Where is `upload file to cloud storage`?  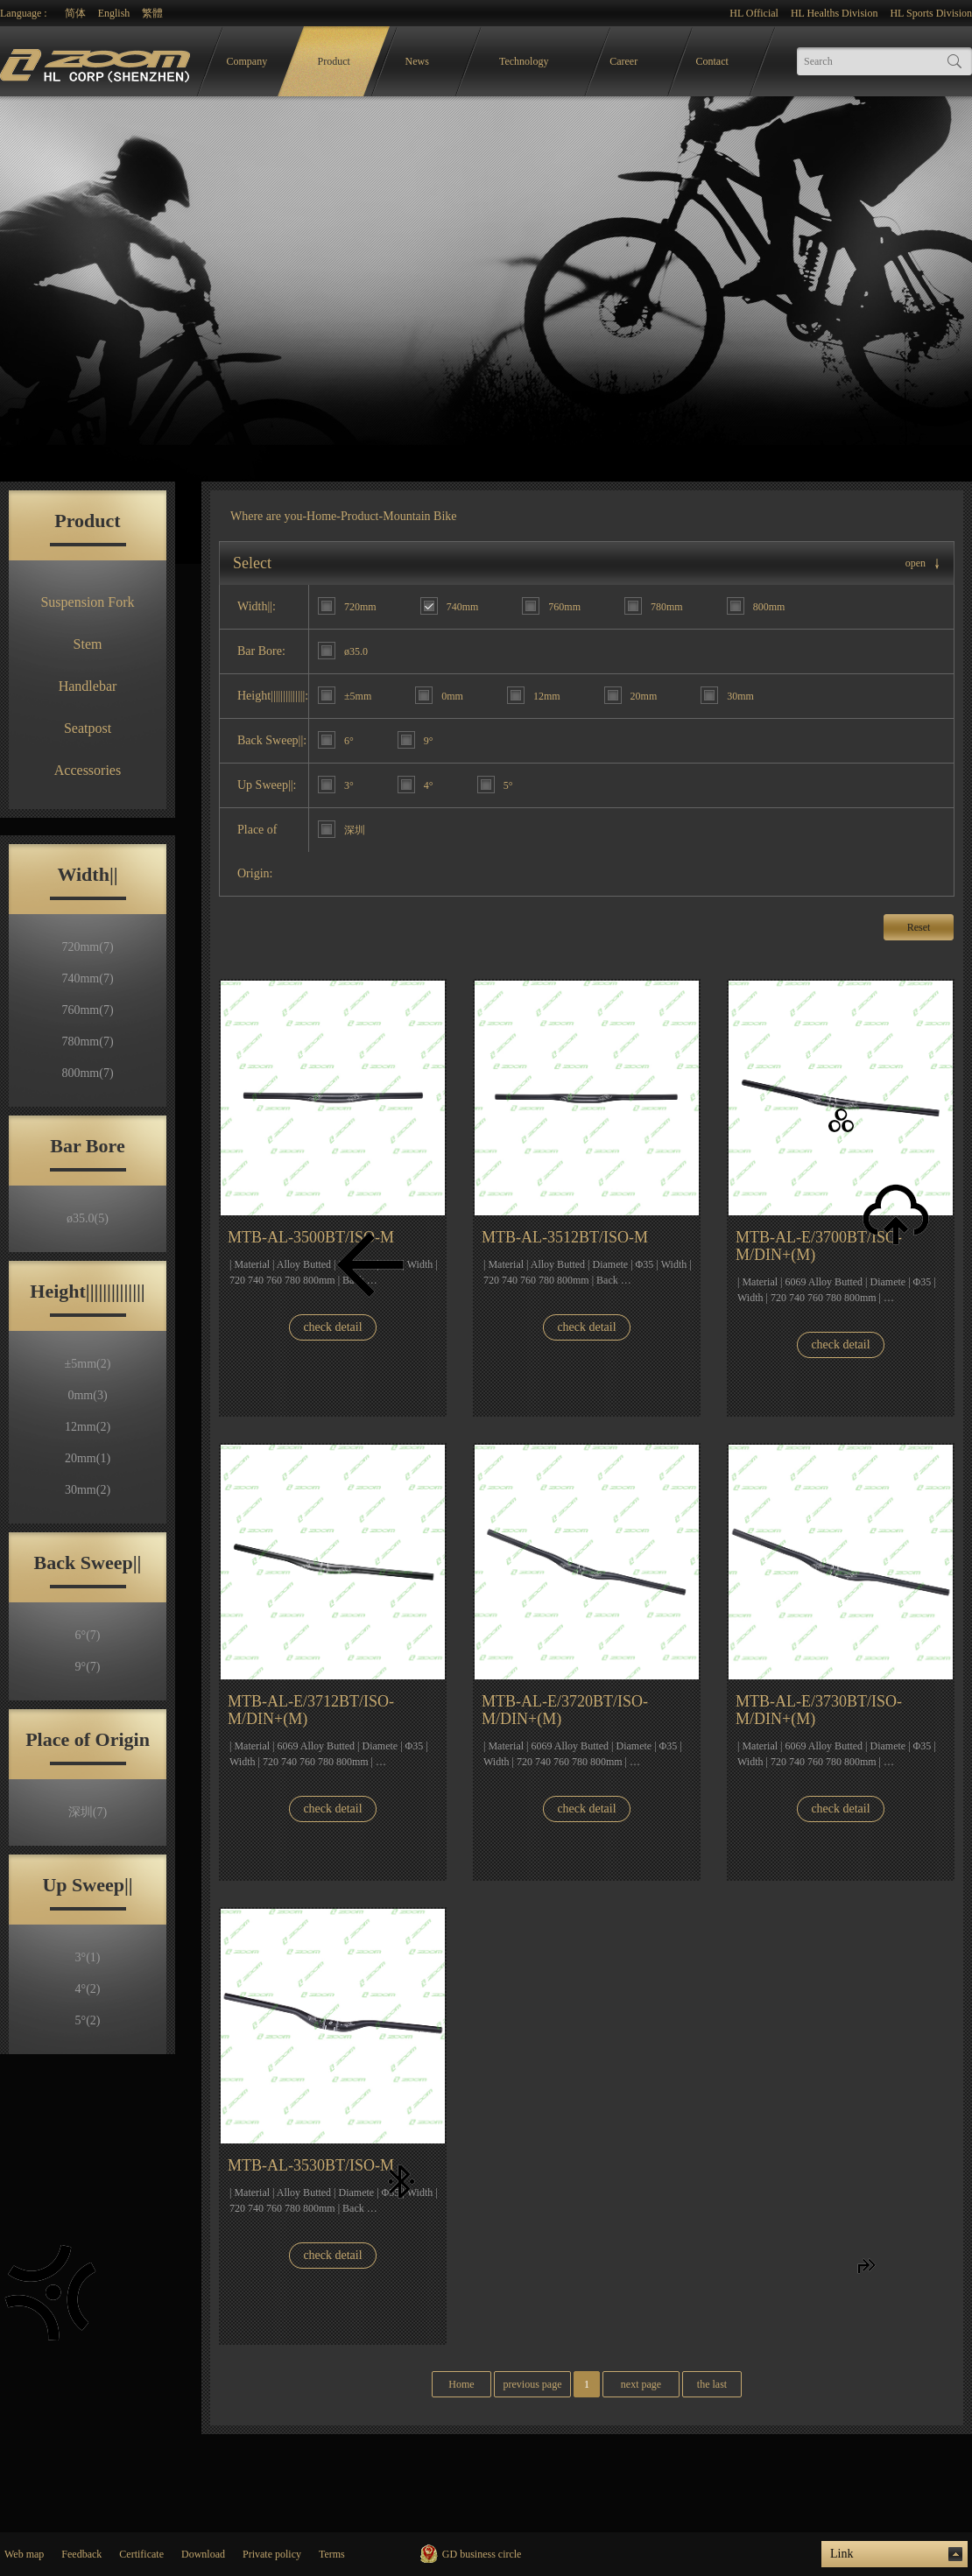
upload file to cloud storage is located at coordinates (896, 1214).